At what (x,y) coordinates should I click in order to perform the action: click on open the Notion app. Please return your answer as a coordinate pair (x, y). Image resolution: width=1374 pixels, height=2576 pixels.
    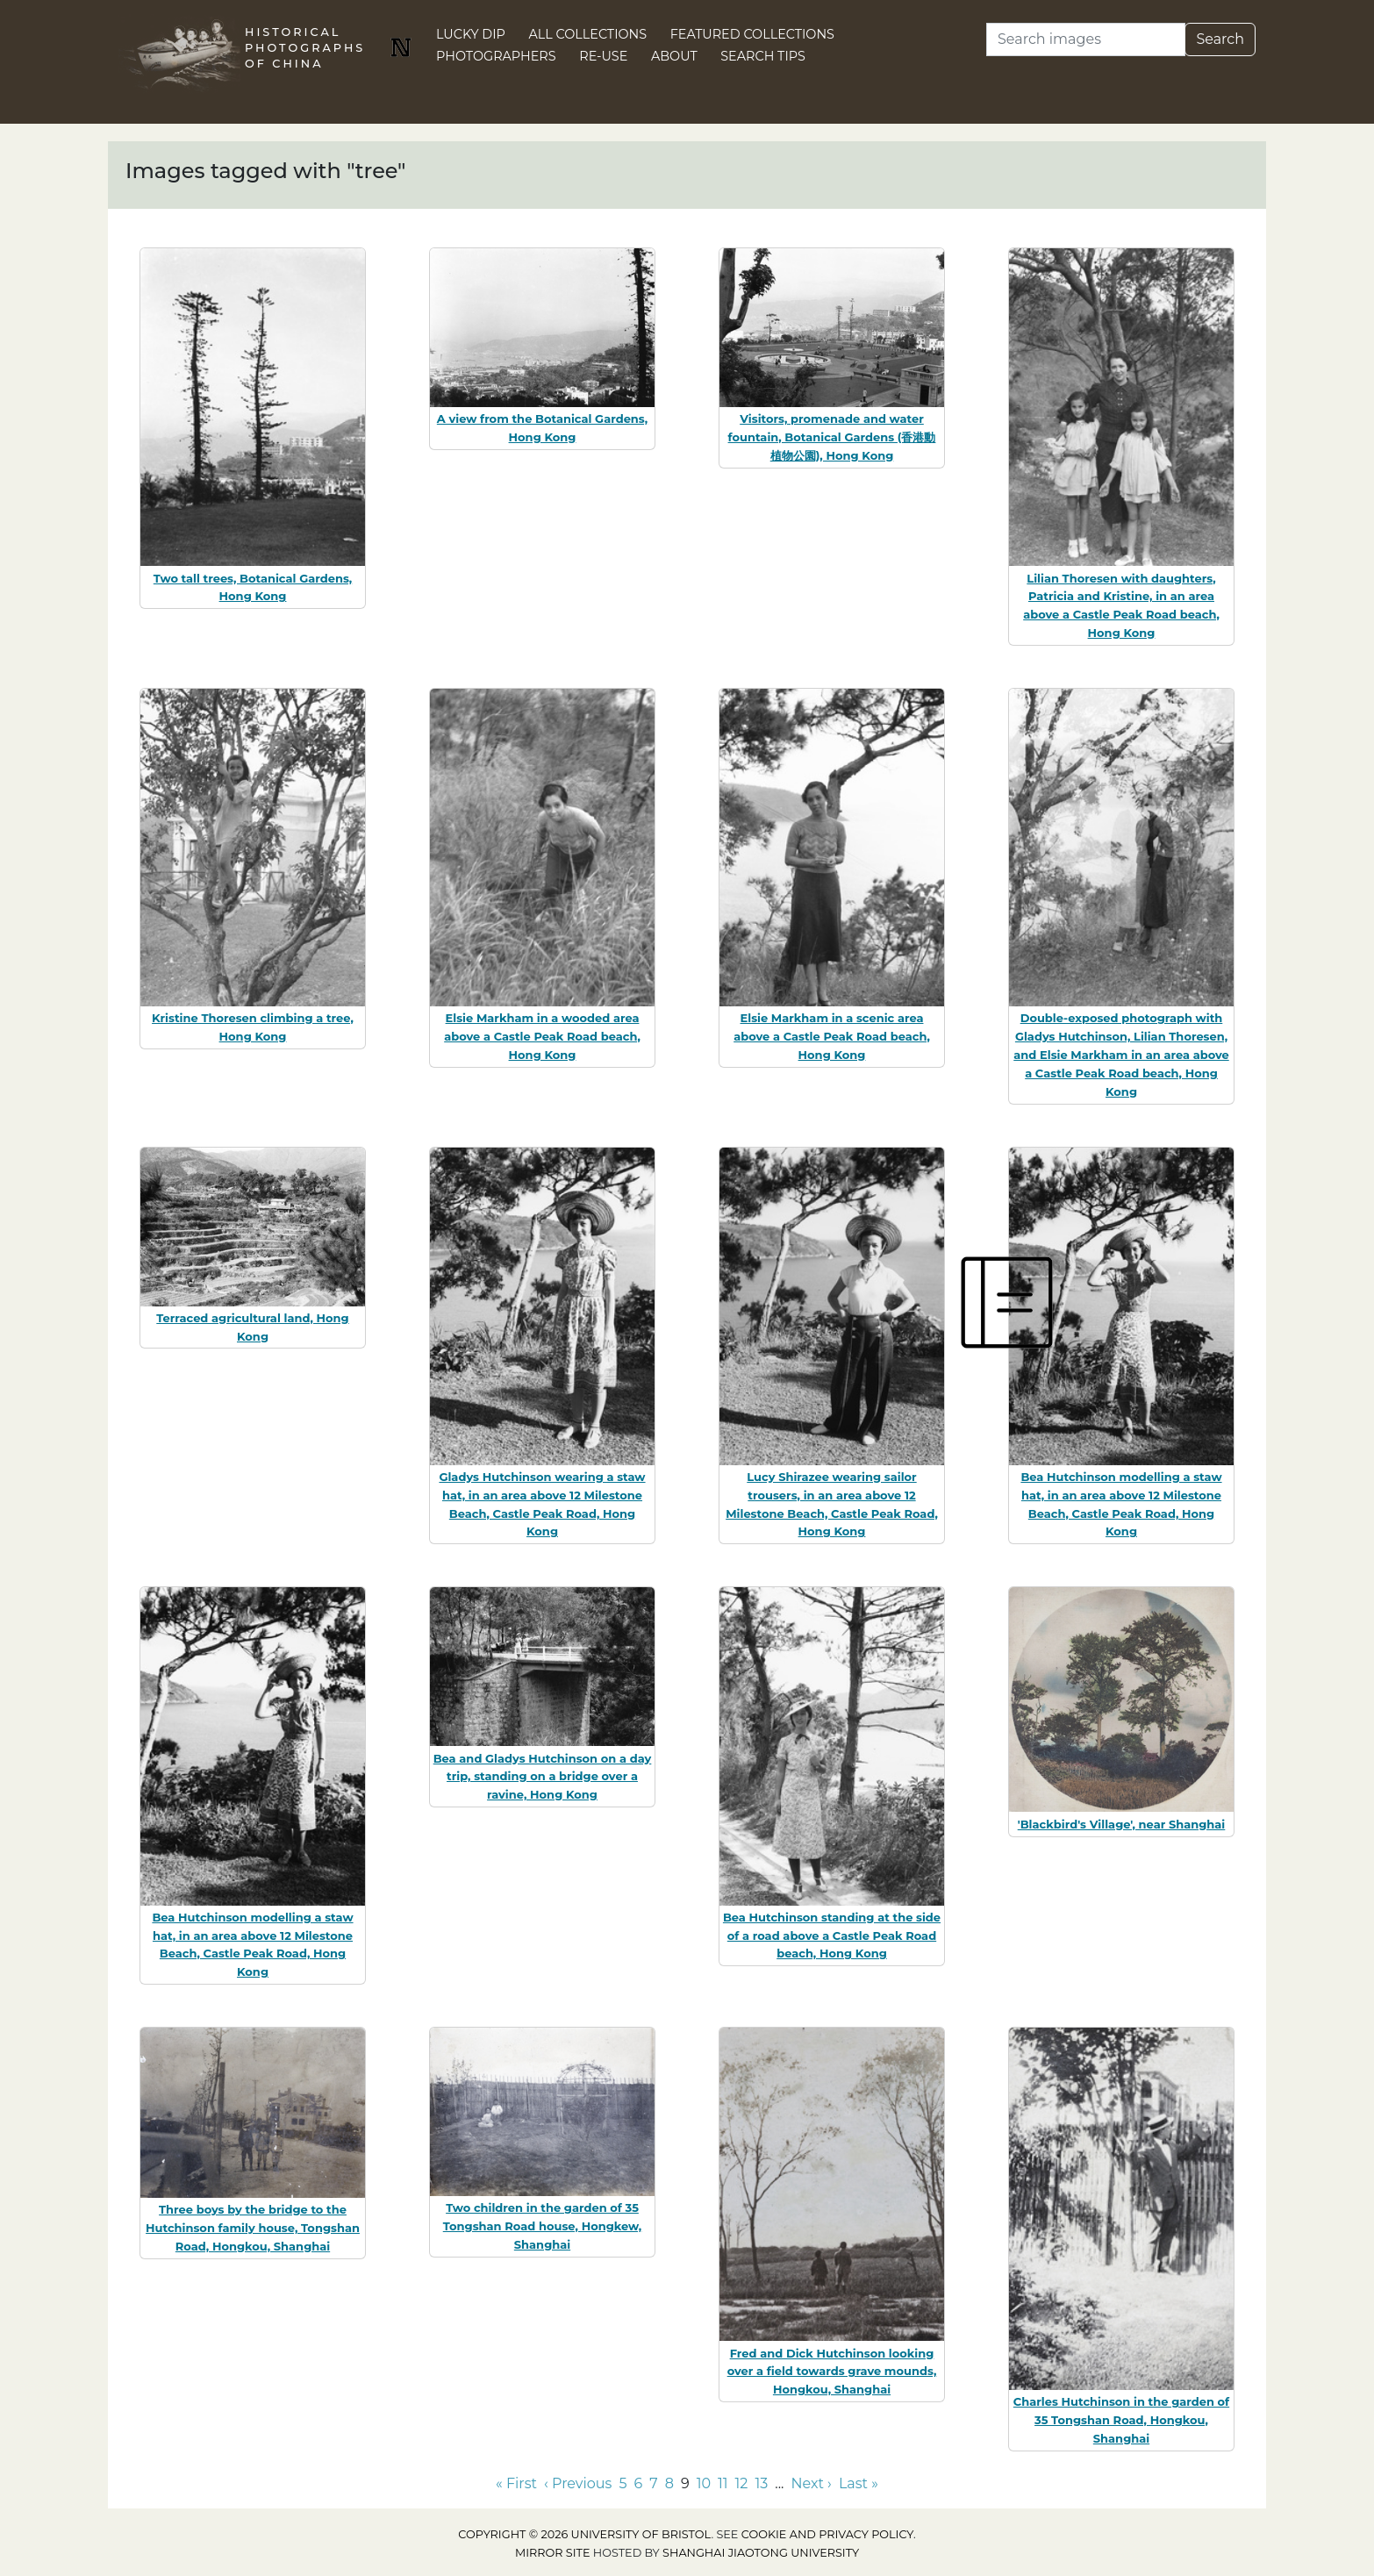
    Looking at the image, I should click on (401, 47).